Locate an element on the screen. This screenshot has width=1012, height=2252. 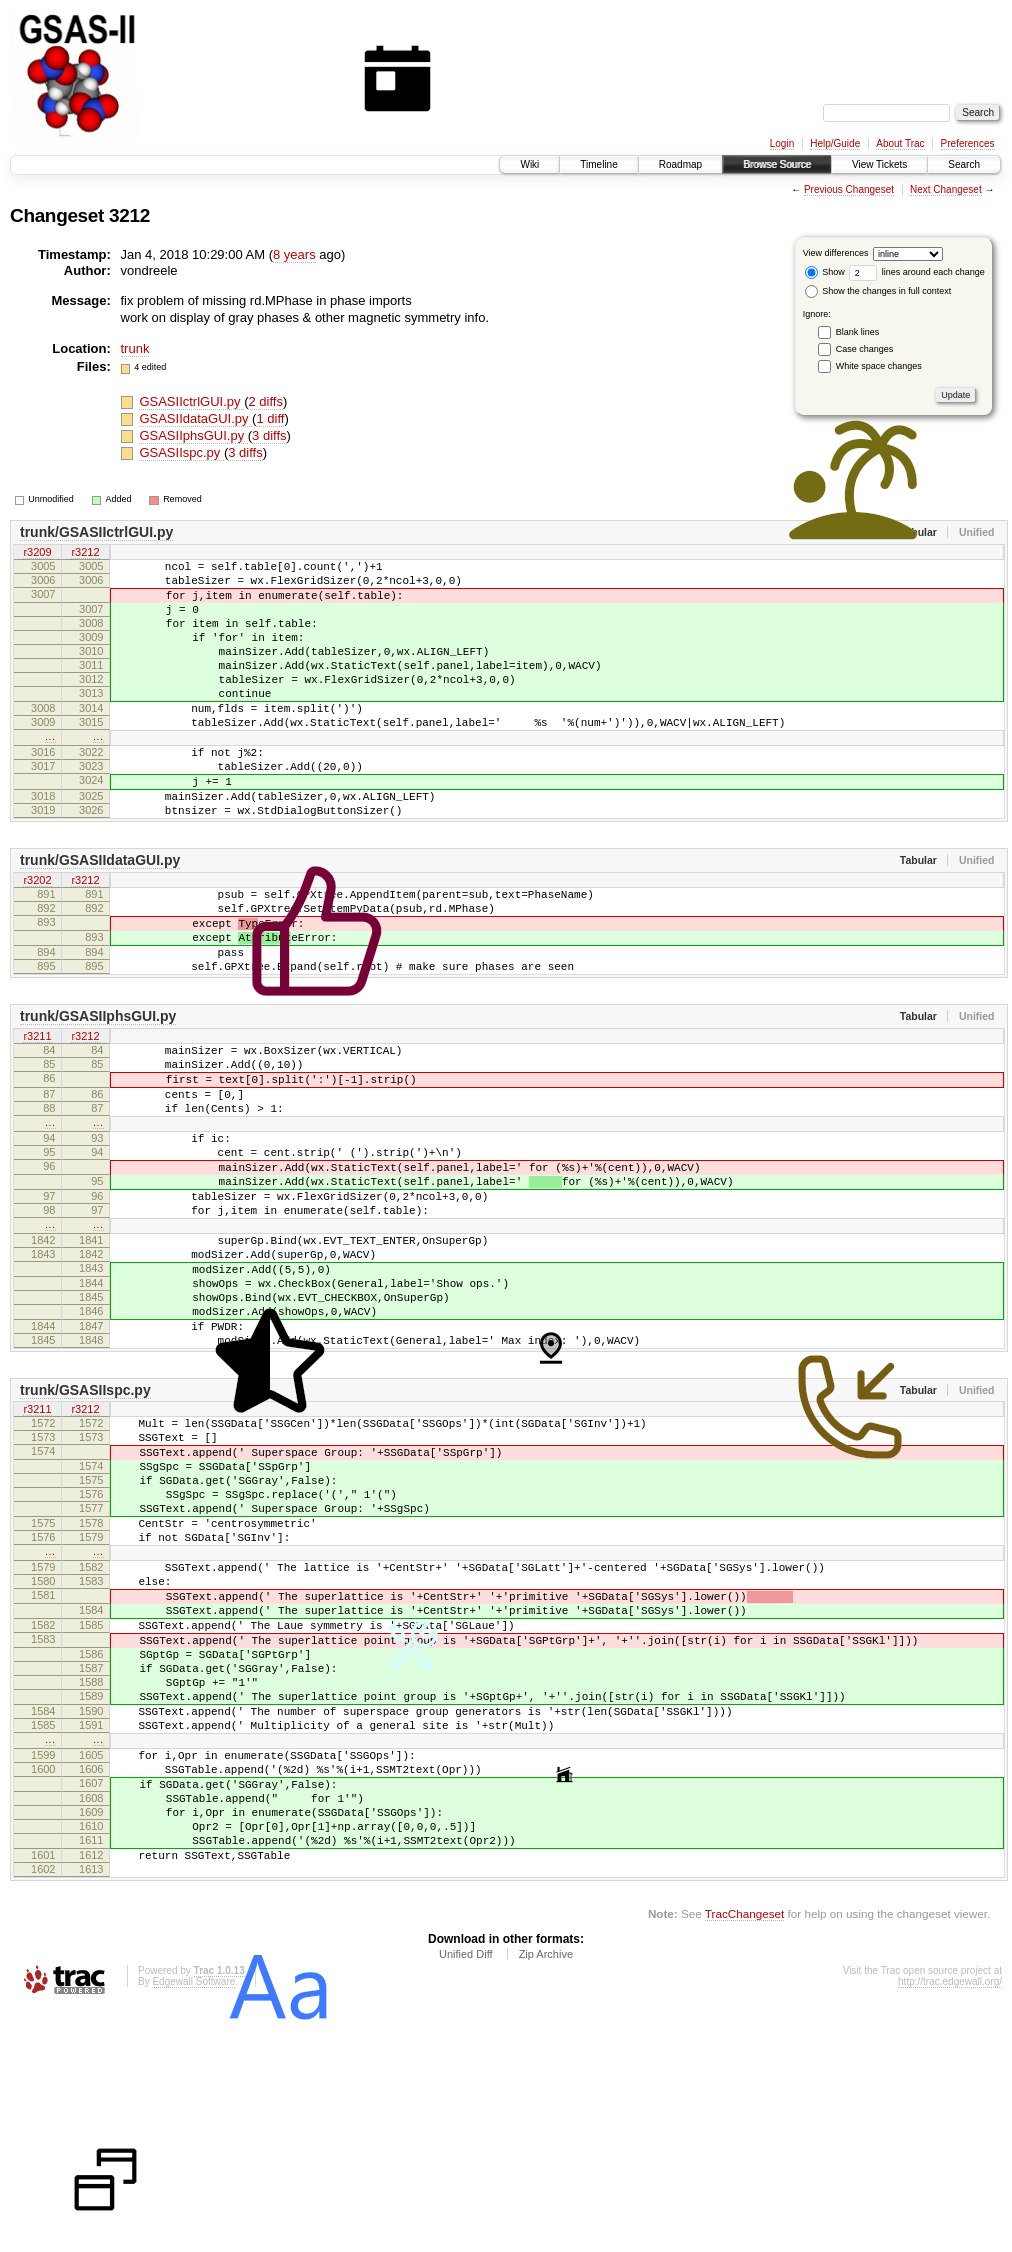
access settings or configuration options is located at coordinates (413, 1645).